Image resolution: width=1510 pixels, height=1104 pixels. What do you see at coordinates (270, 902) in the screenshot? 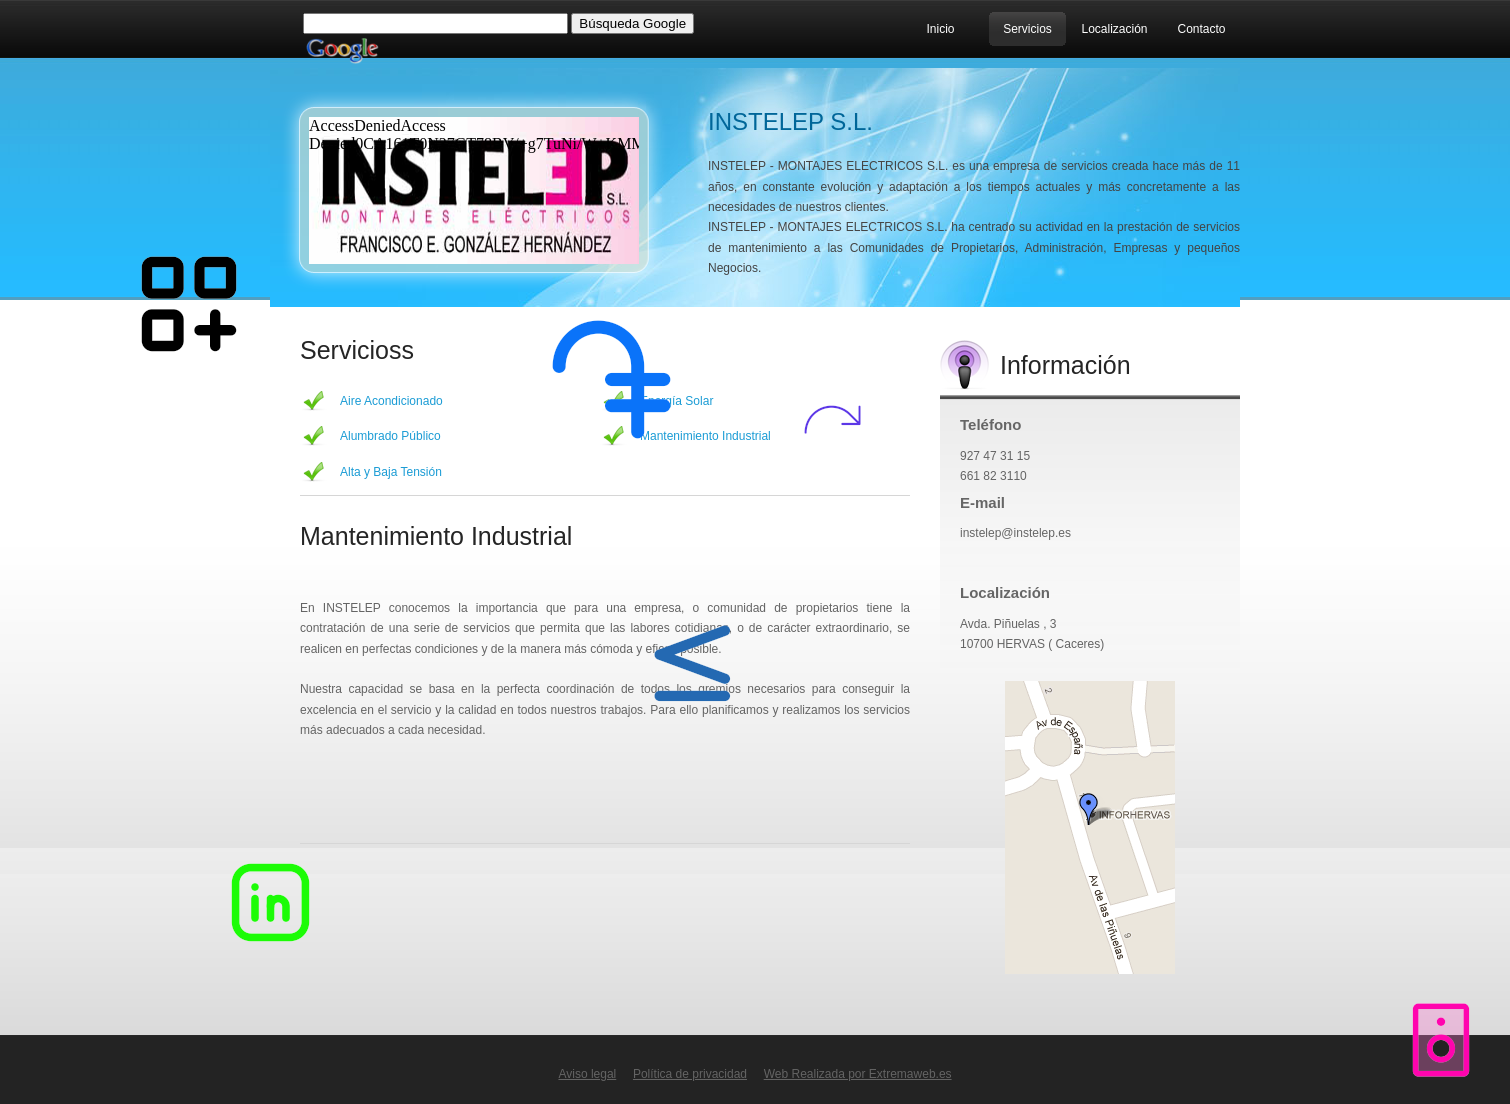
I see `connect with LinkedIn` at bounding box center [270, 902].